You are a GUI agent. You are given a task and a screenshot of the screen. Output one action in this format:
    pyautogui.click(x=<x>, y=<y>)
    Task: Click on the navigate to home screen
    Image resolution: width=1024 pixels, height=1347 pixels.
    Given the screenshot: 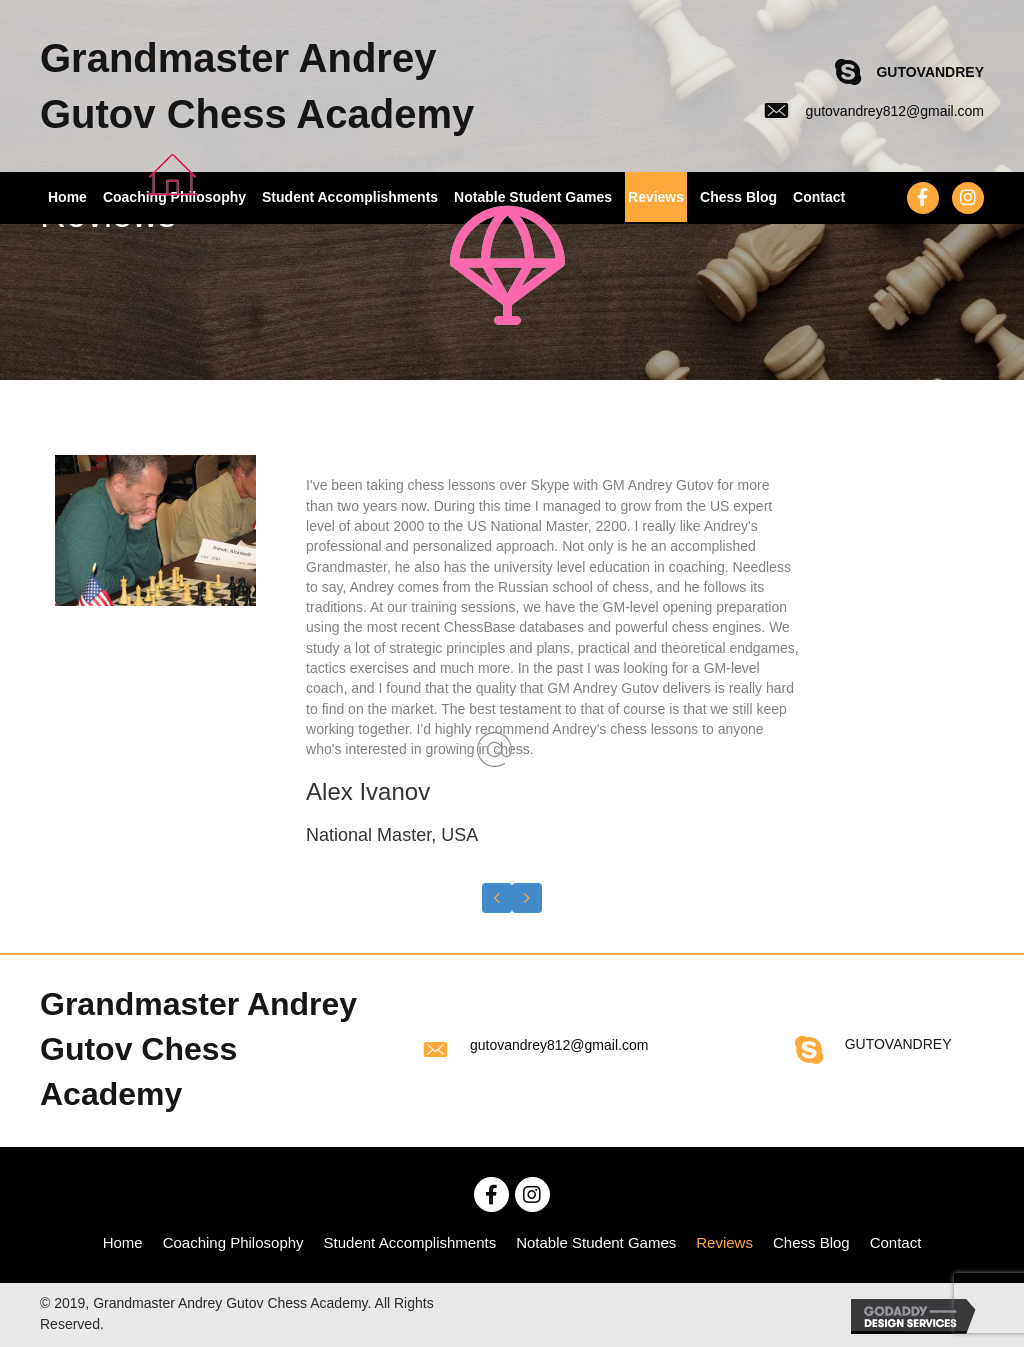 What is the action you would take?
    pyautogui.click(x=172, y=175)
    